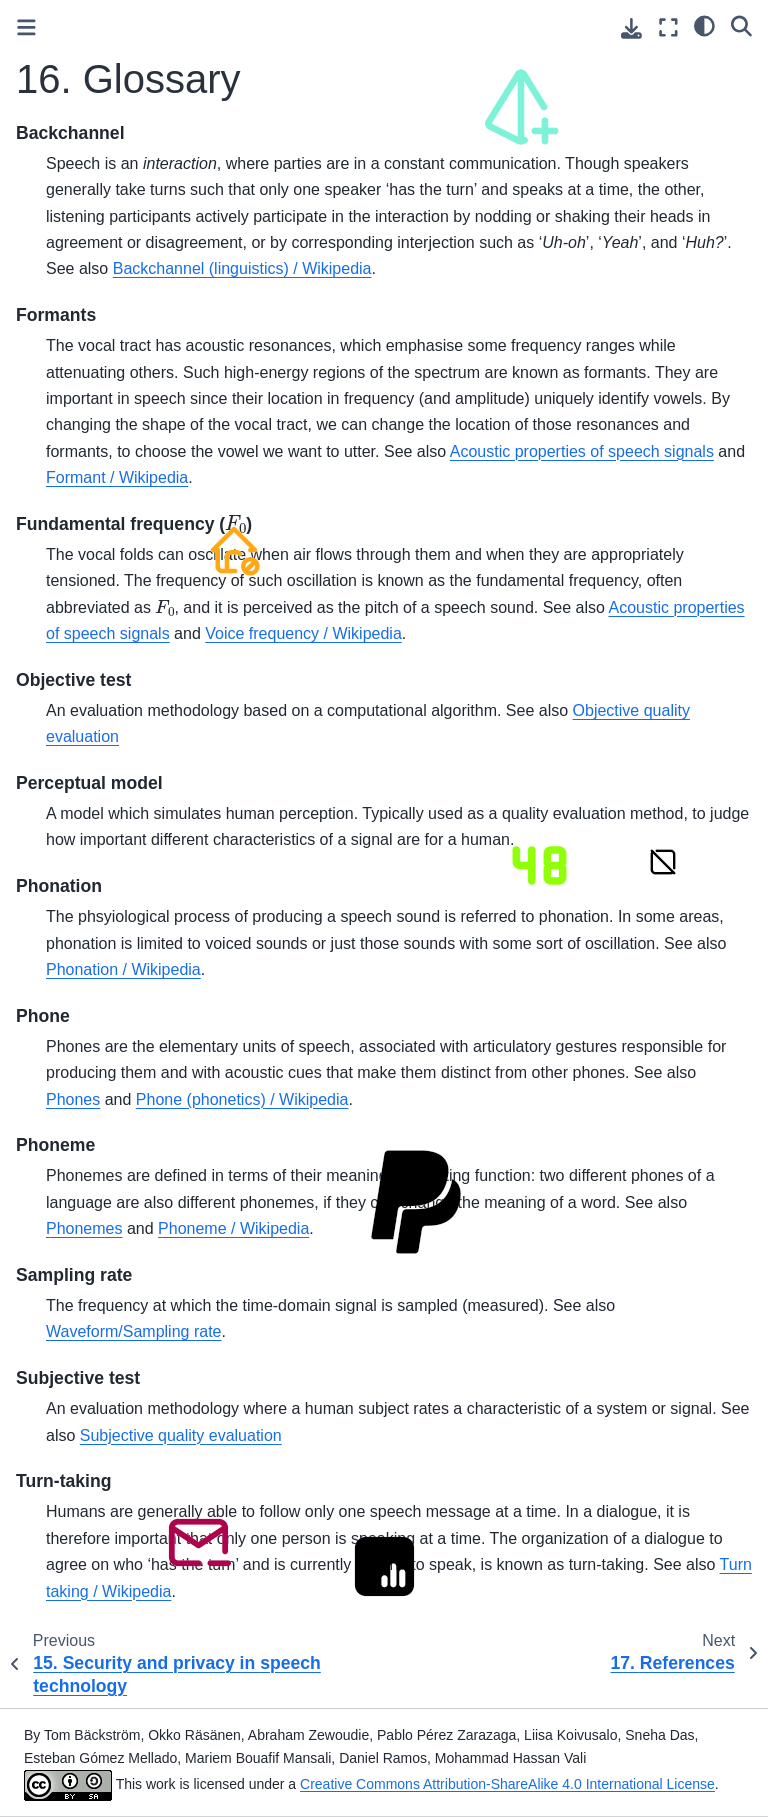  Describe the element at coordinates (416, 1202) in the screenshot. I see `pay with PayPal` at that location.